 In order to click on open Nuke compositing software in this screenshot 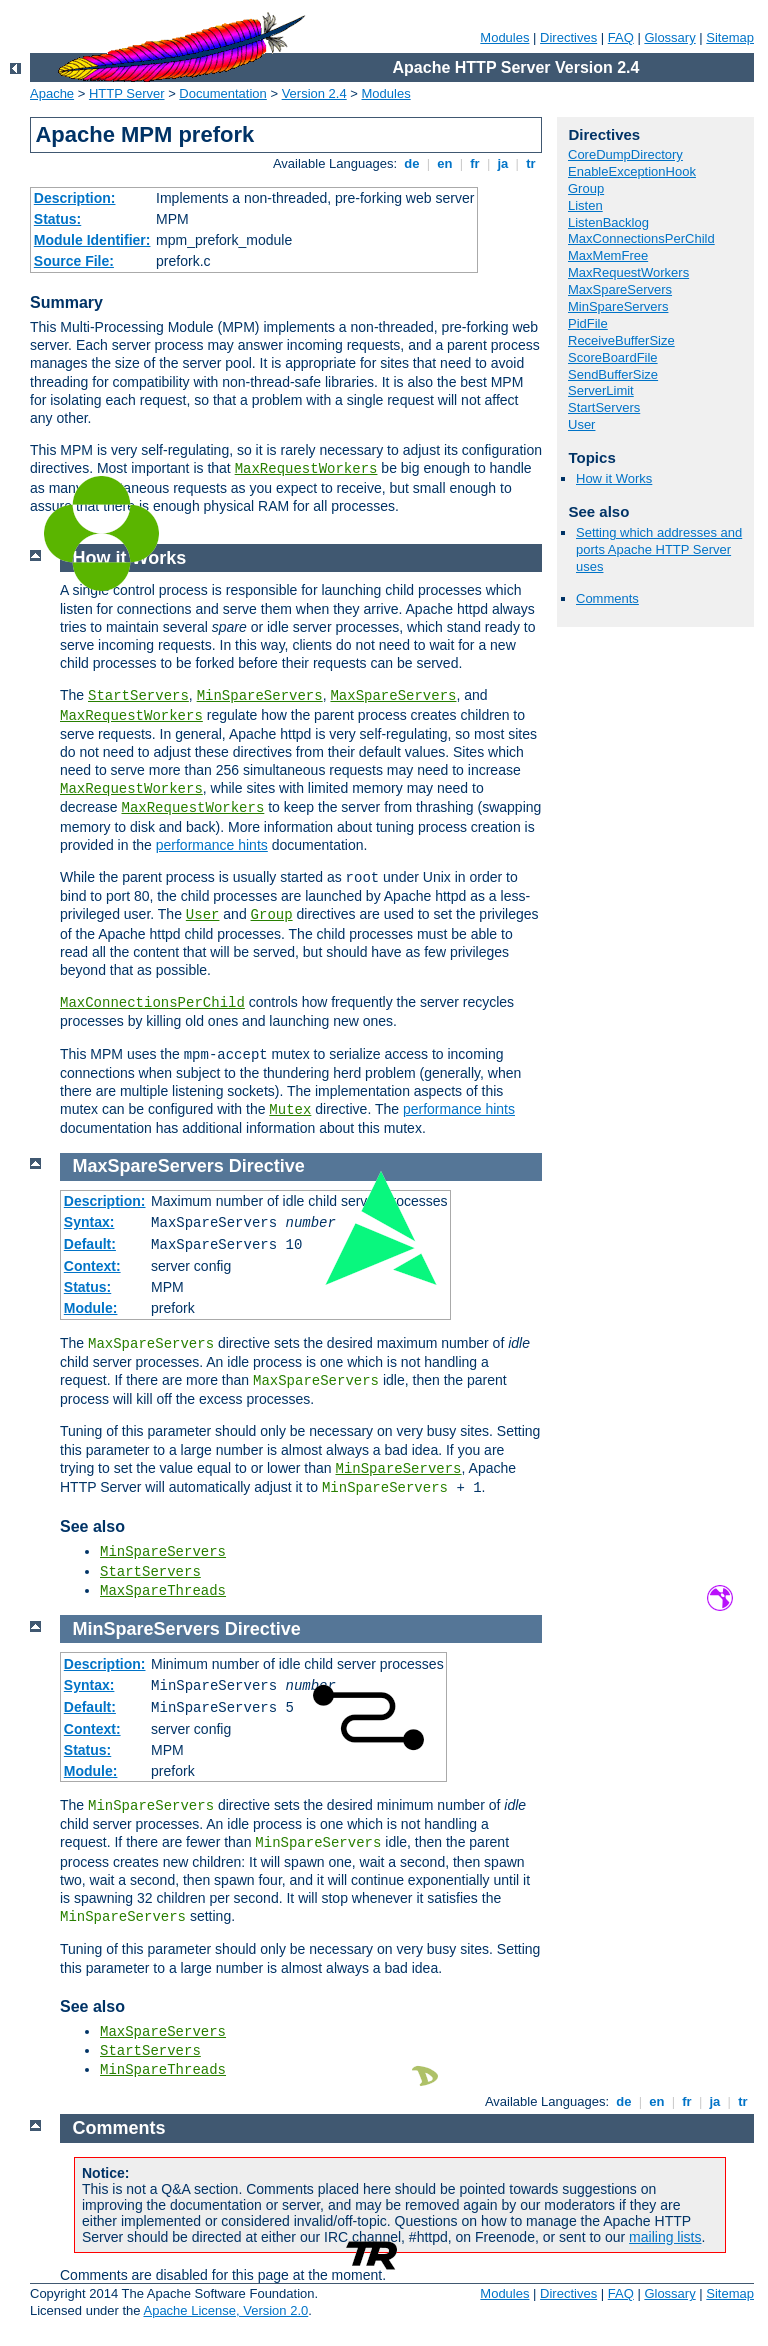, I will do `click(720, 1598)`.